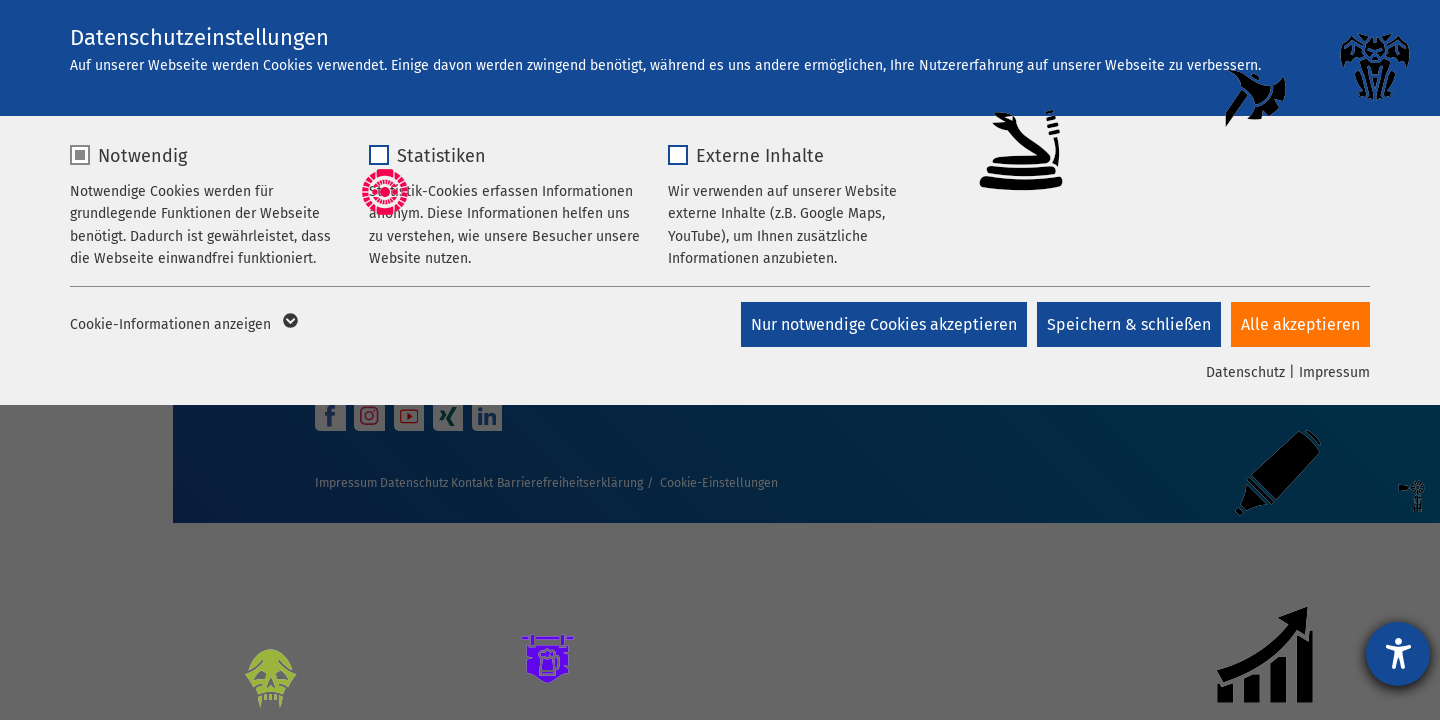  Describe the element at coordinates (547, 658) in the screenshot. I see `locate nearby taverns or pubs` at that location.